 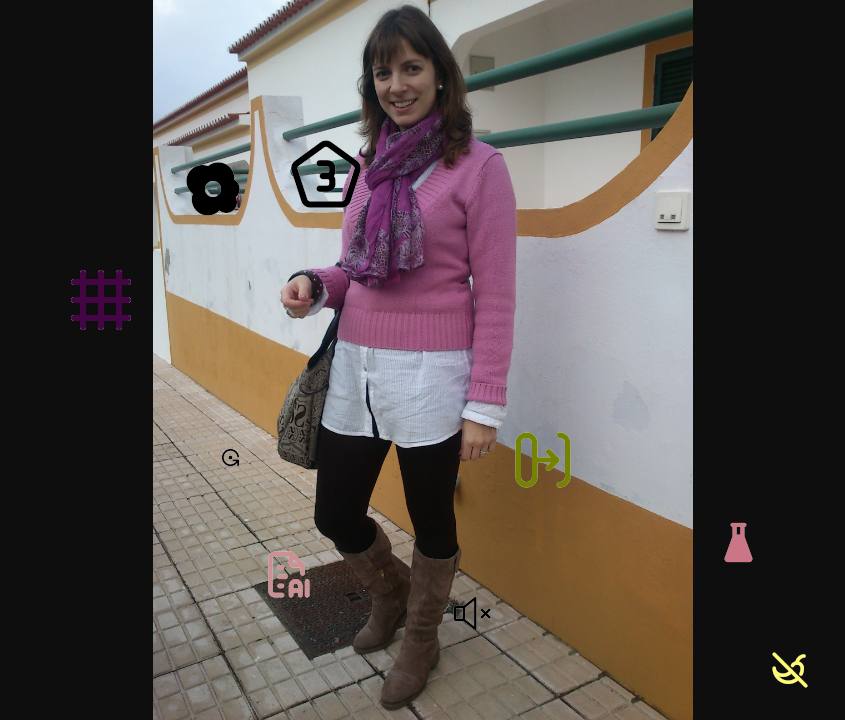 I want to click on disable spicy food filter, so click(x=790, y=670).